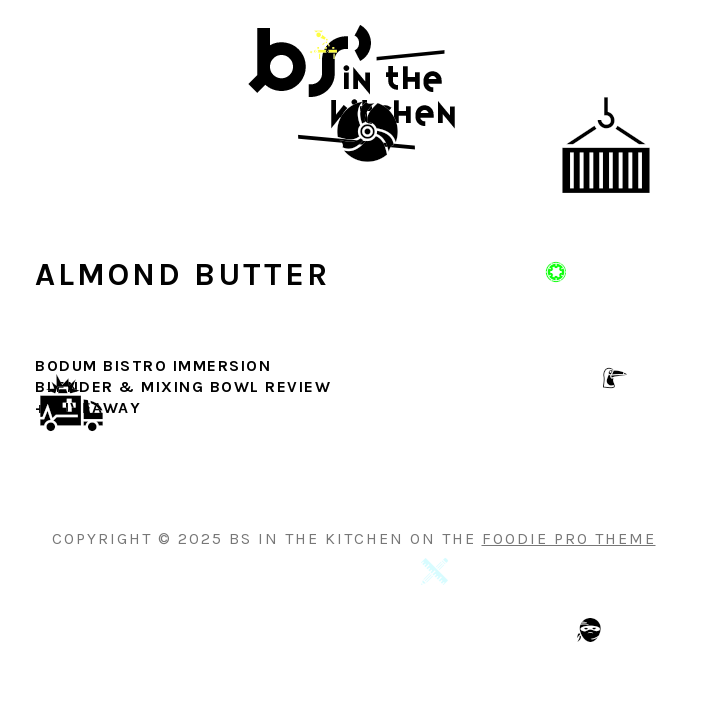  What do you see at coordinates (556, 272) in the screenshot?
I see `access security settings` at bounding box center [556, 272].